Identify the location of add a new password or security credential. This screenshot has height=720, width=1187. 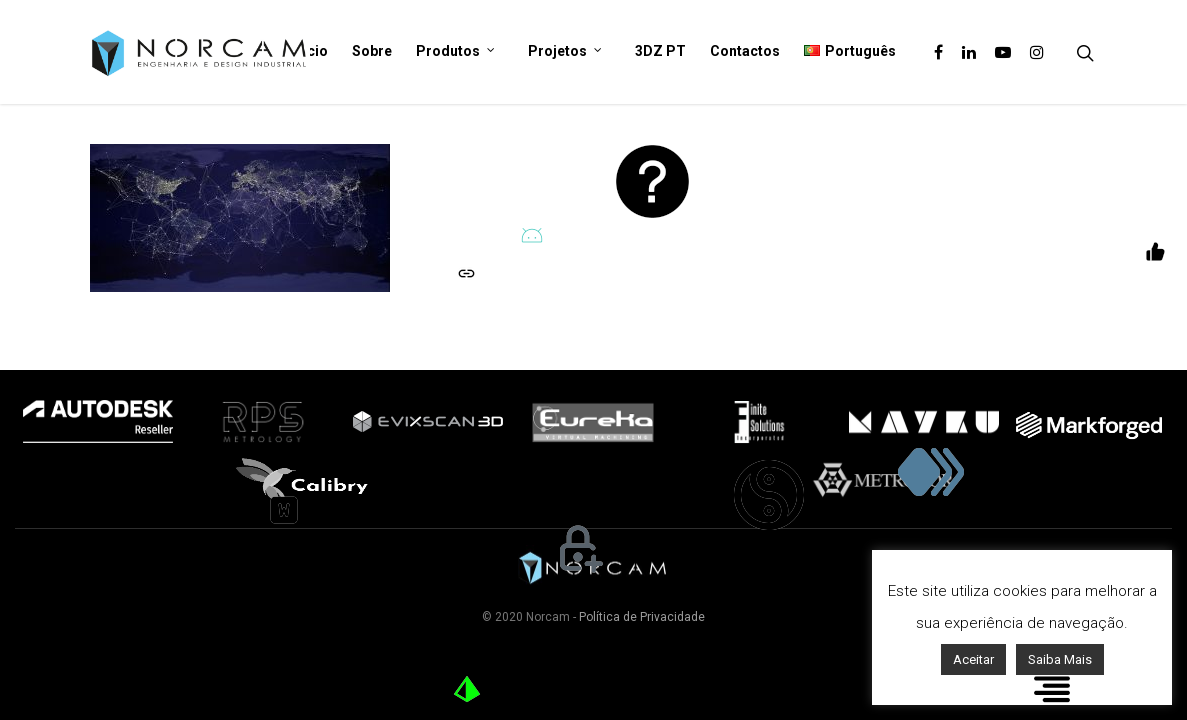
(578, 548).